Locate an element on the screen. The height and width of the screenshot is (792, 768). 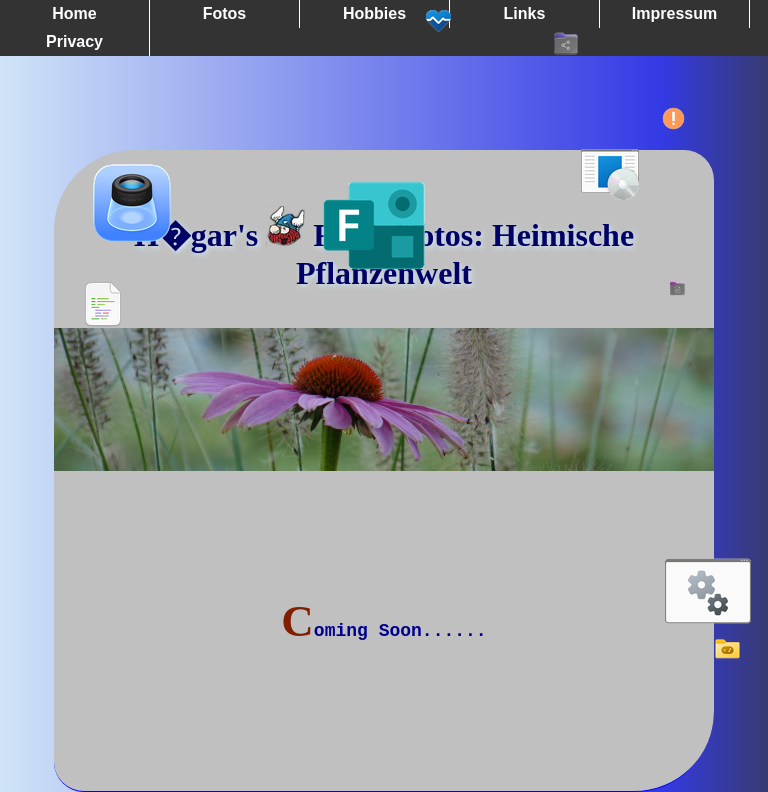
open the health app is located at coordinates (438, 20).